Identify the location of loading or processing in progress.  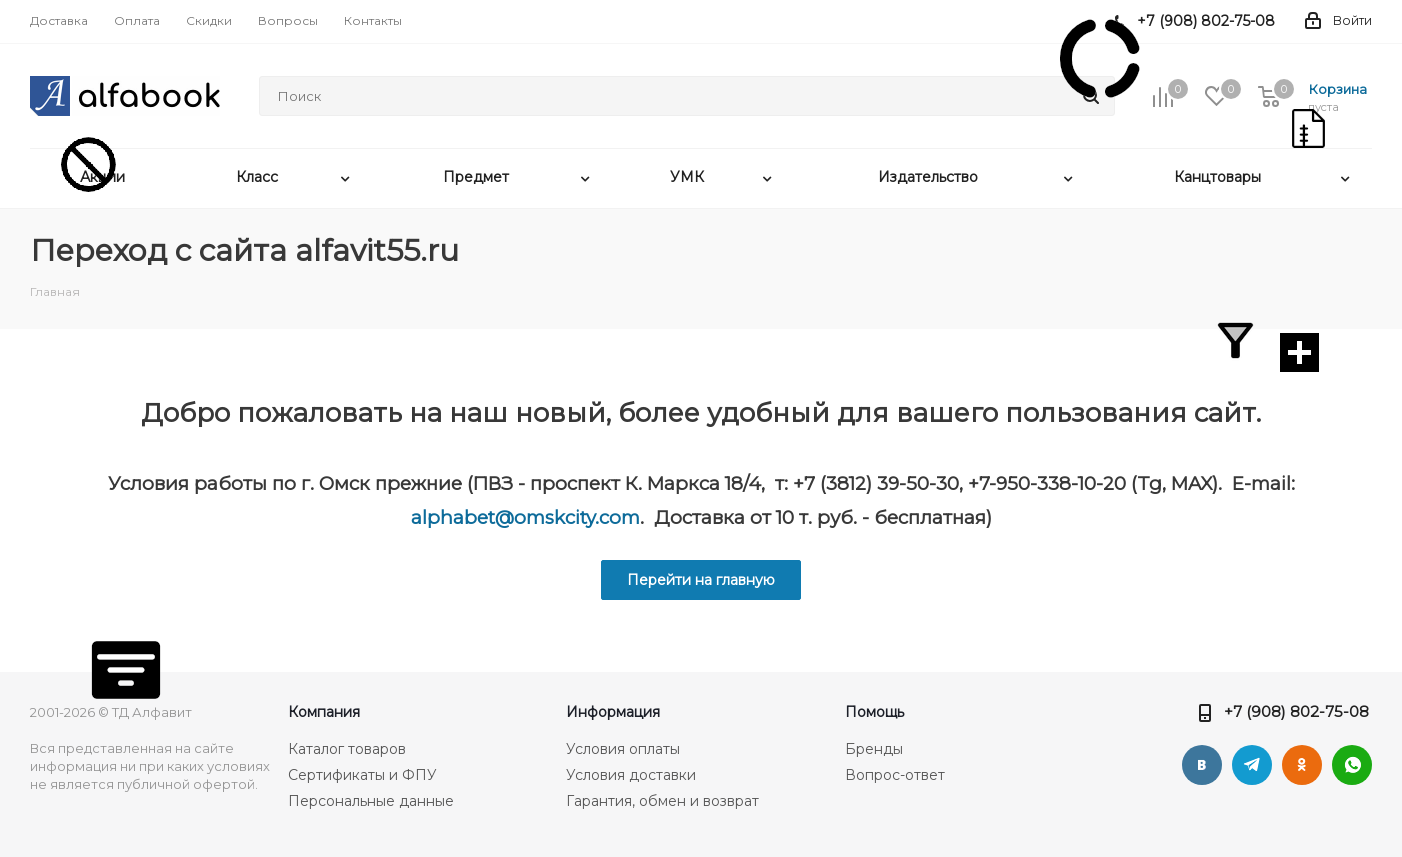
(1100, 58).